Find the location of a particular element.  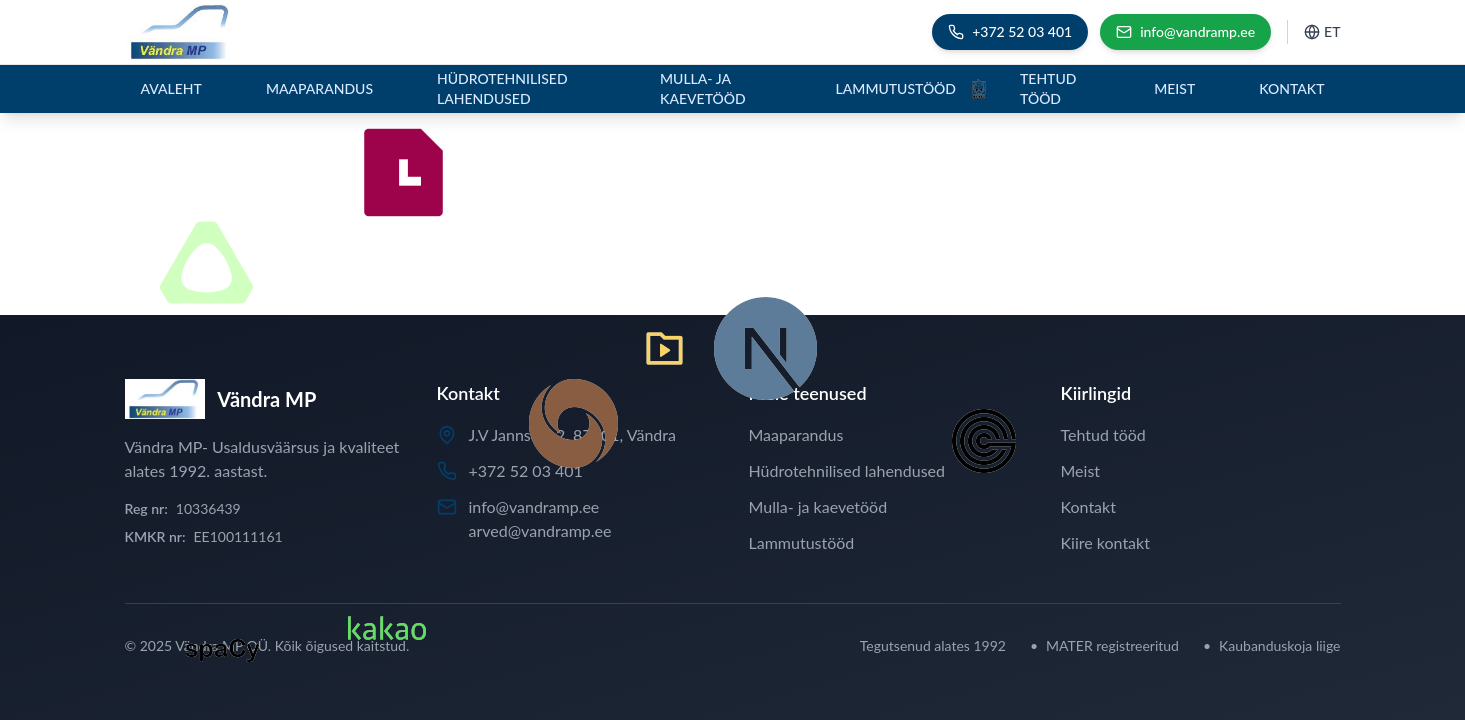

open video files folder is located at coordinates (664, 348).